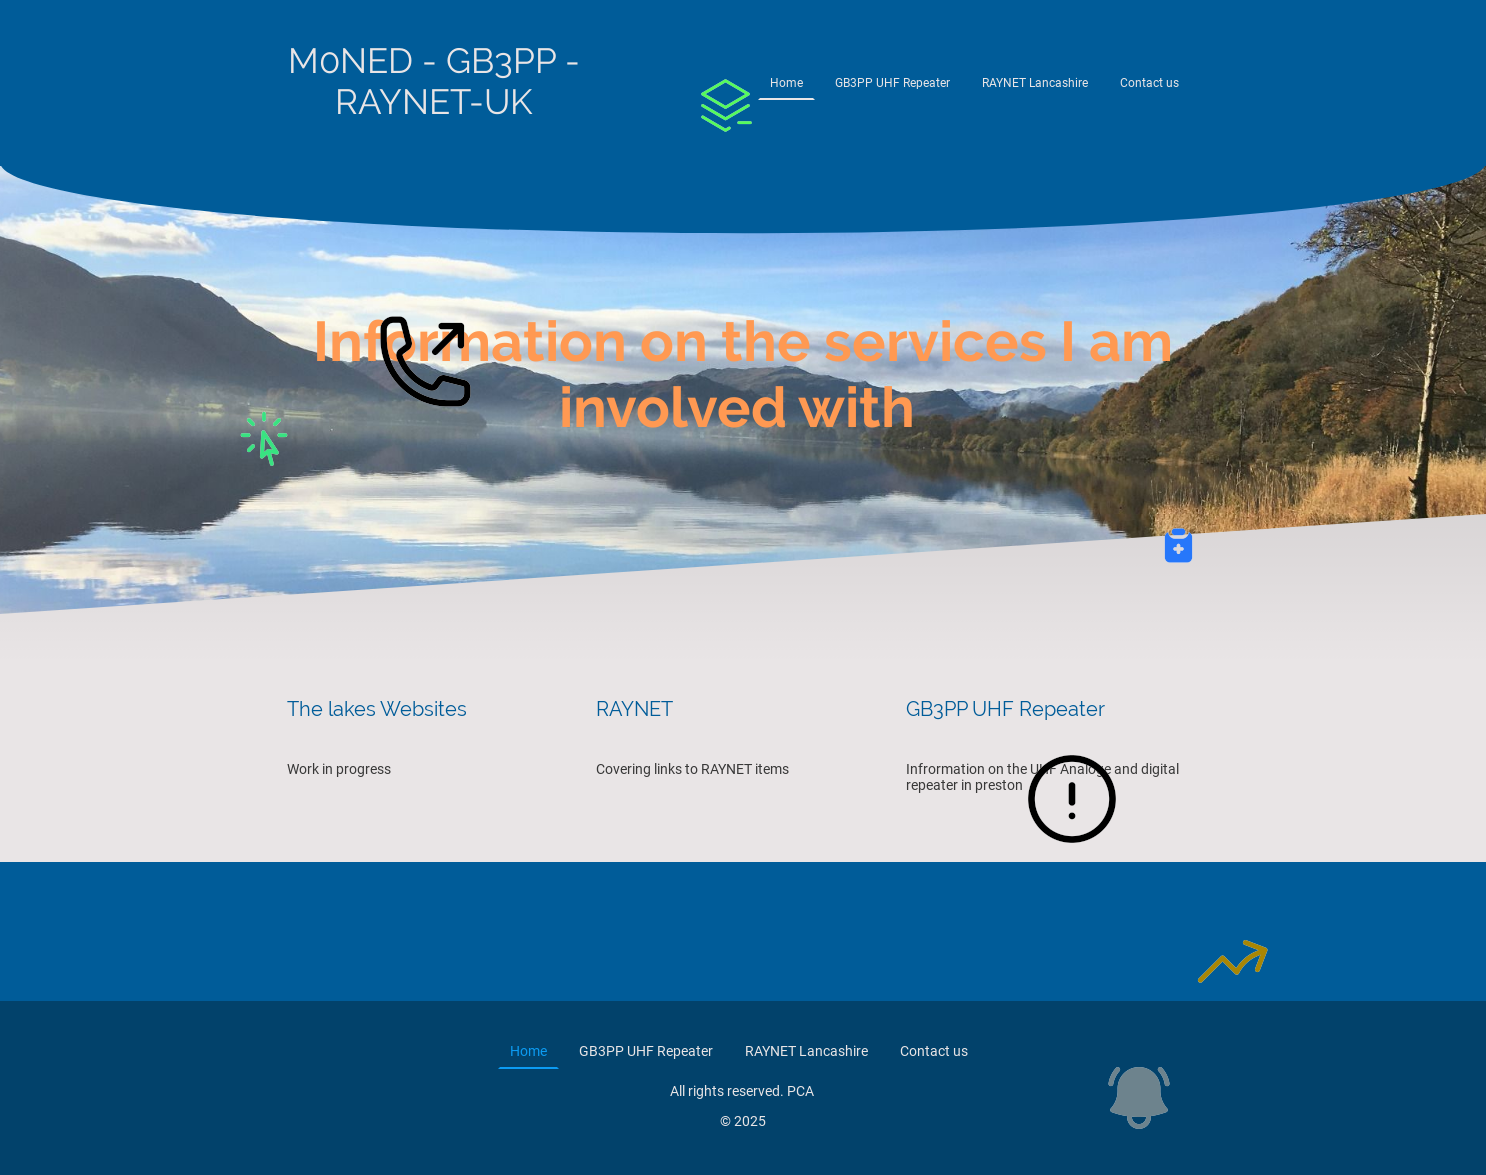 The width and height of the screenshot is (1486, 1175). What do you see at coordinates (264, 439) in the screenshot?
I see `click or tap interaction indicator` at bounding box center [264, 439].